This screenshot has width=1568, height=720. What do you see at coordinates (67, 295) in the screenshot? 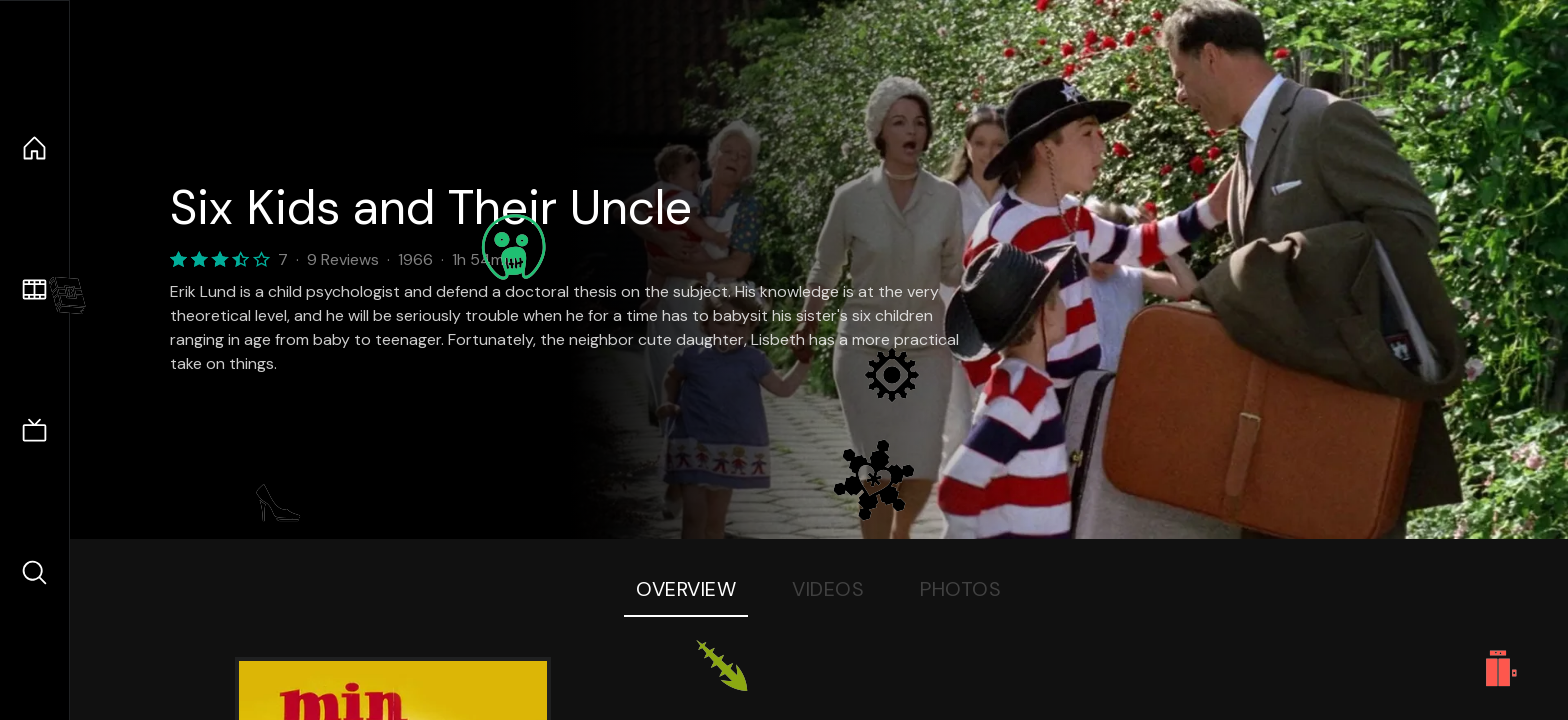
I see `access hidden or locked content` at bounding box center [67, 295].